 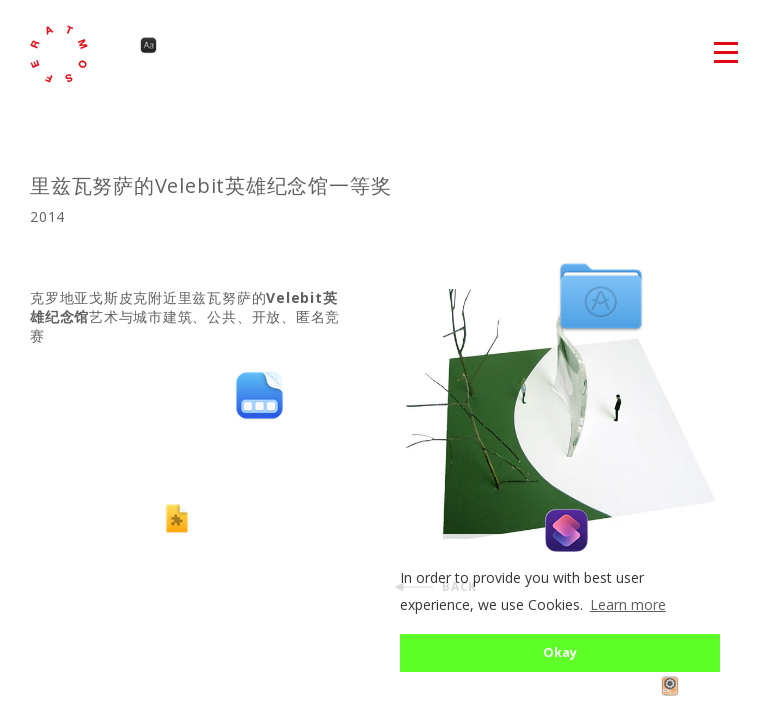 I want to click on software installation or package setup in progress, so click(x=670, y=686).